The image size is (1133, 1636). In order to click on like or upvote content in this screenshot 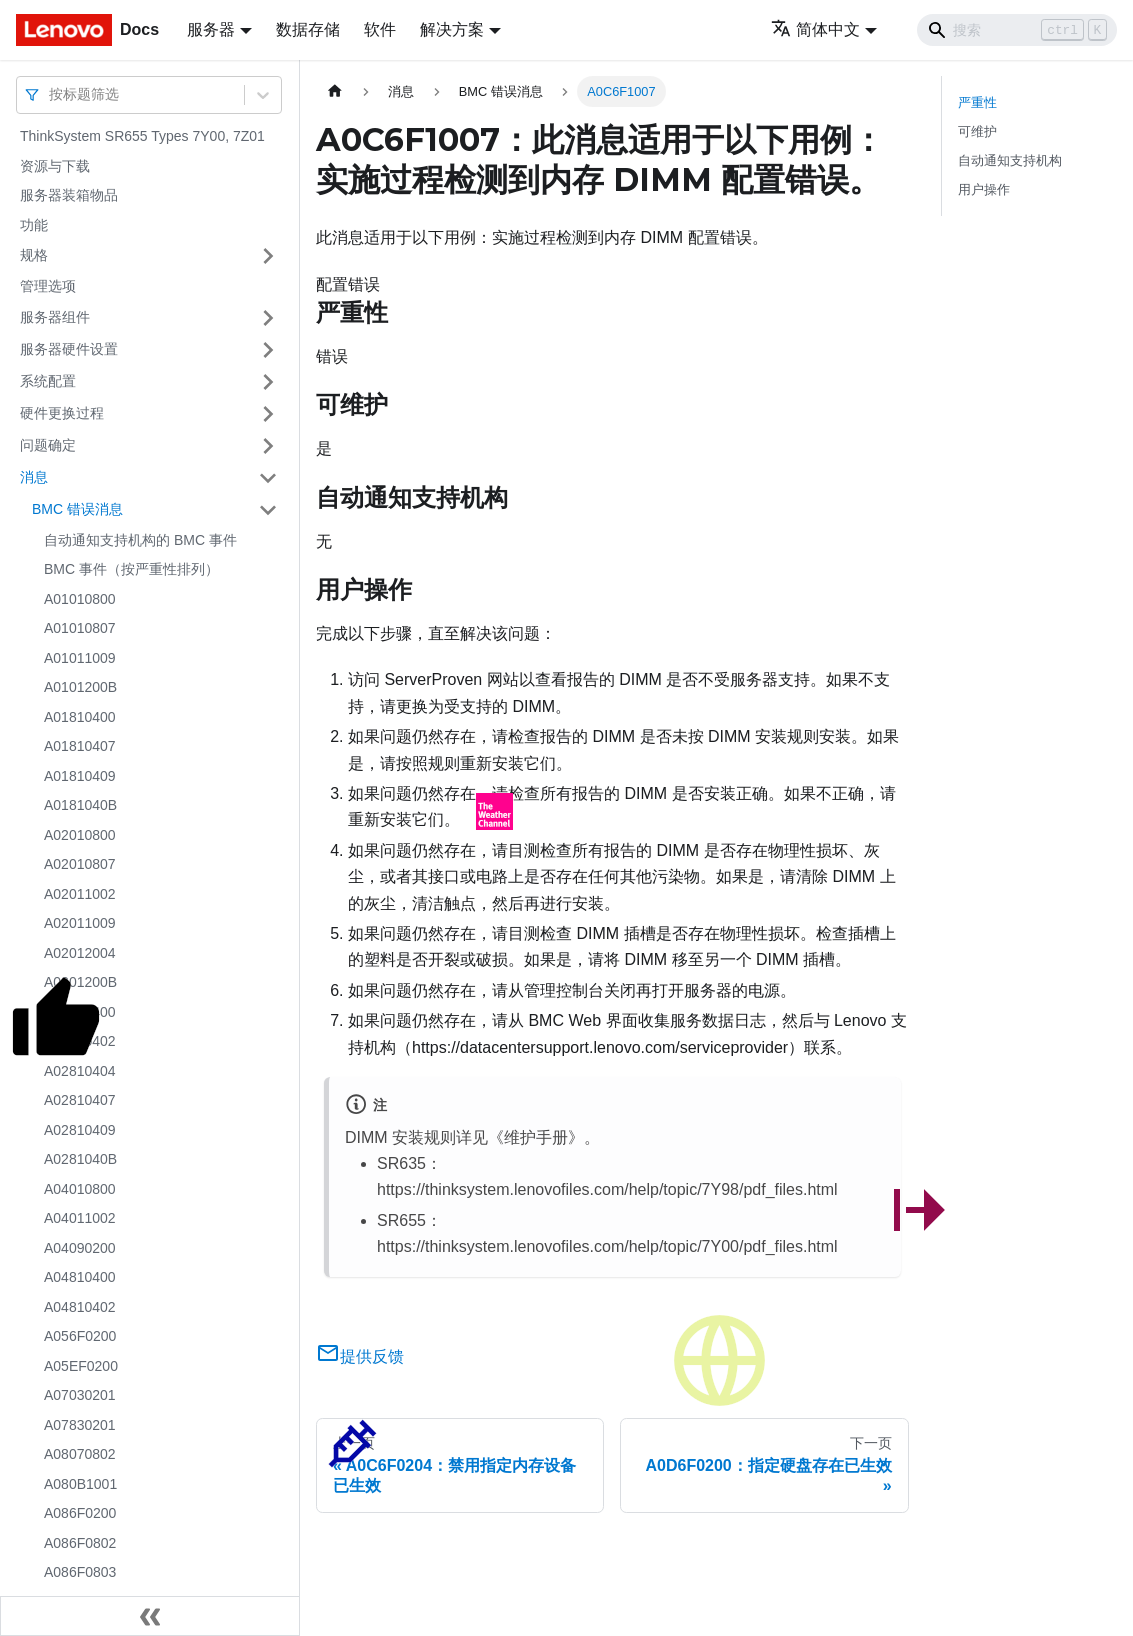, I will do `click(56, 1020)`.